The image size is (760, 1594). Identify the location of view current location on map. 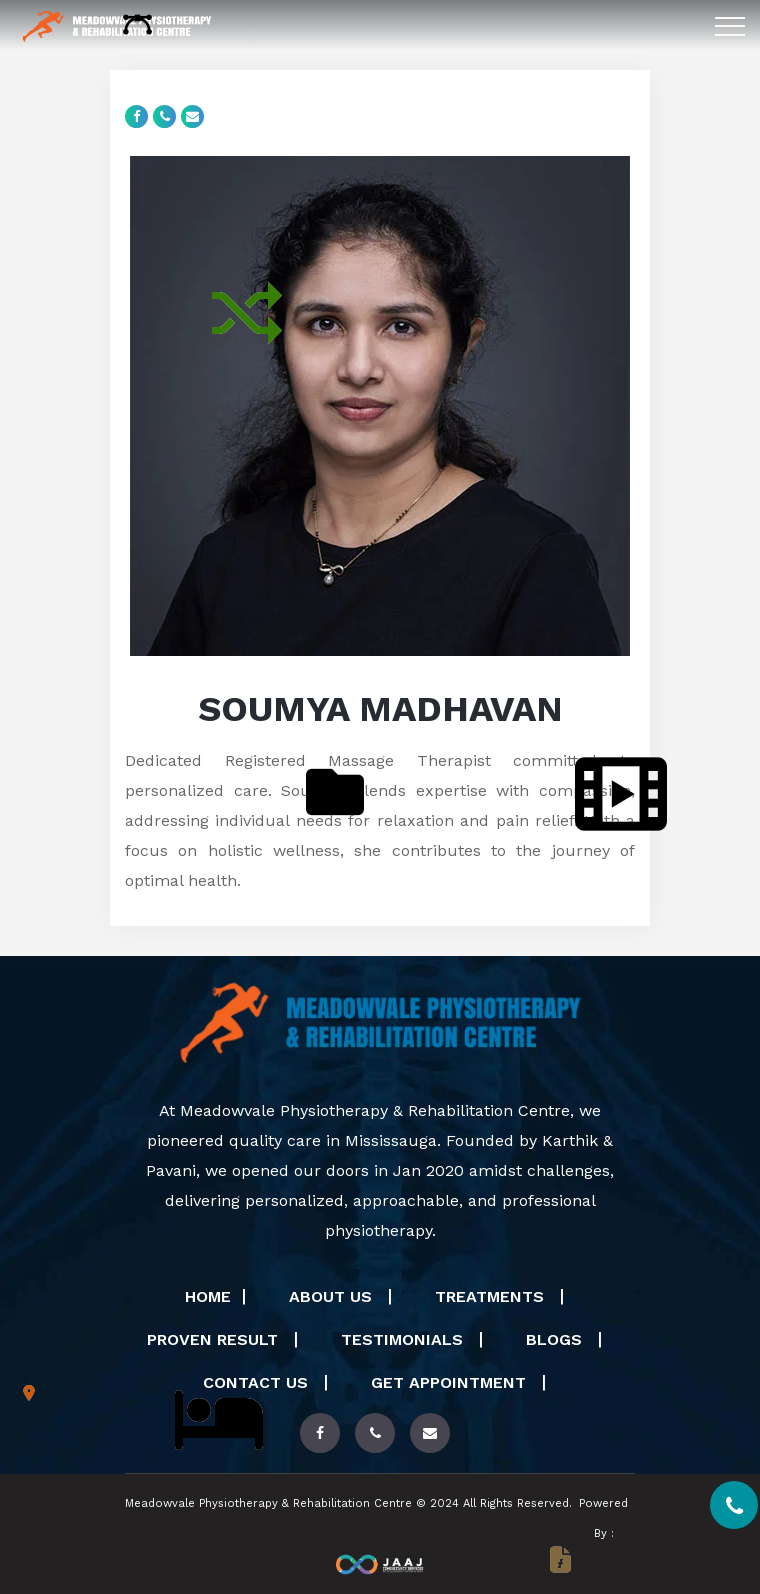
(29, 1393).